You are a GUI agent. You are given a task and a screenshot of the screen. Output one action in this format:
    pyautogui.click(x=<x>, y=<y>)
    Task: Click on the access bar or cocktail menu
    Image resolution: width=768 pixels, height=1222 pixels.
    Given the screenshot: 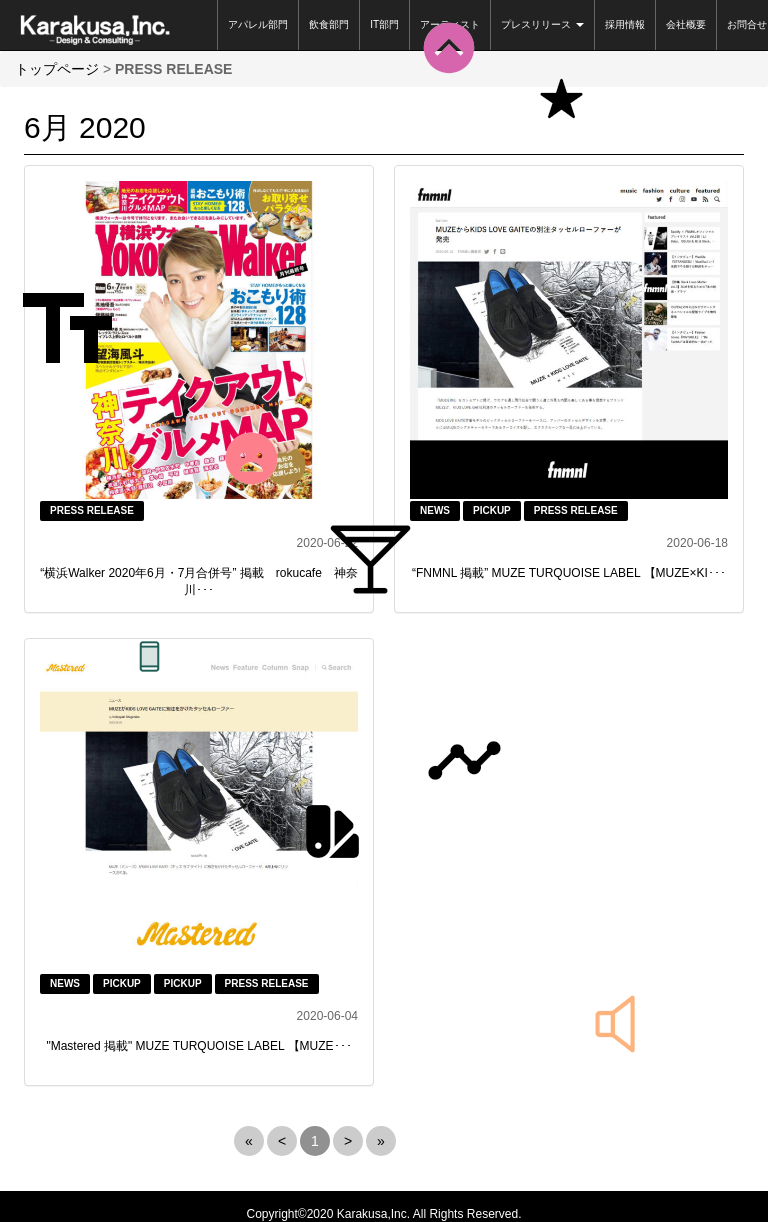 What is the action you would take?
    pyautogui.click(x=370, y=559)
    